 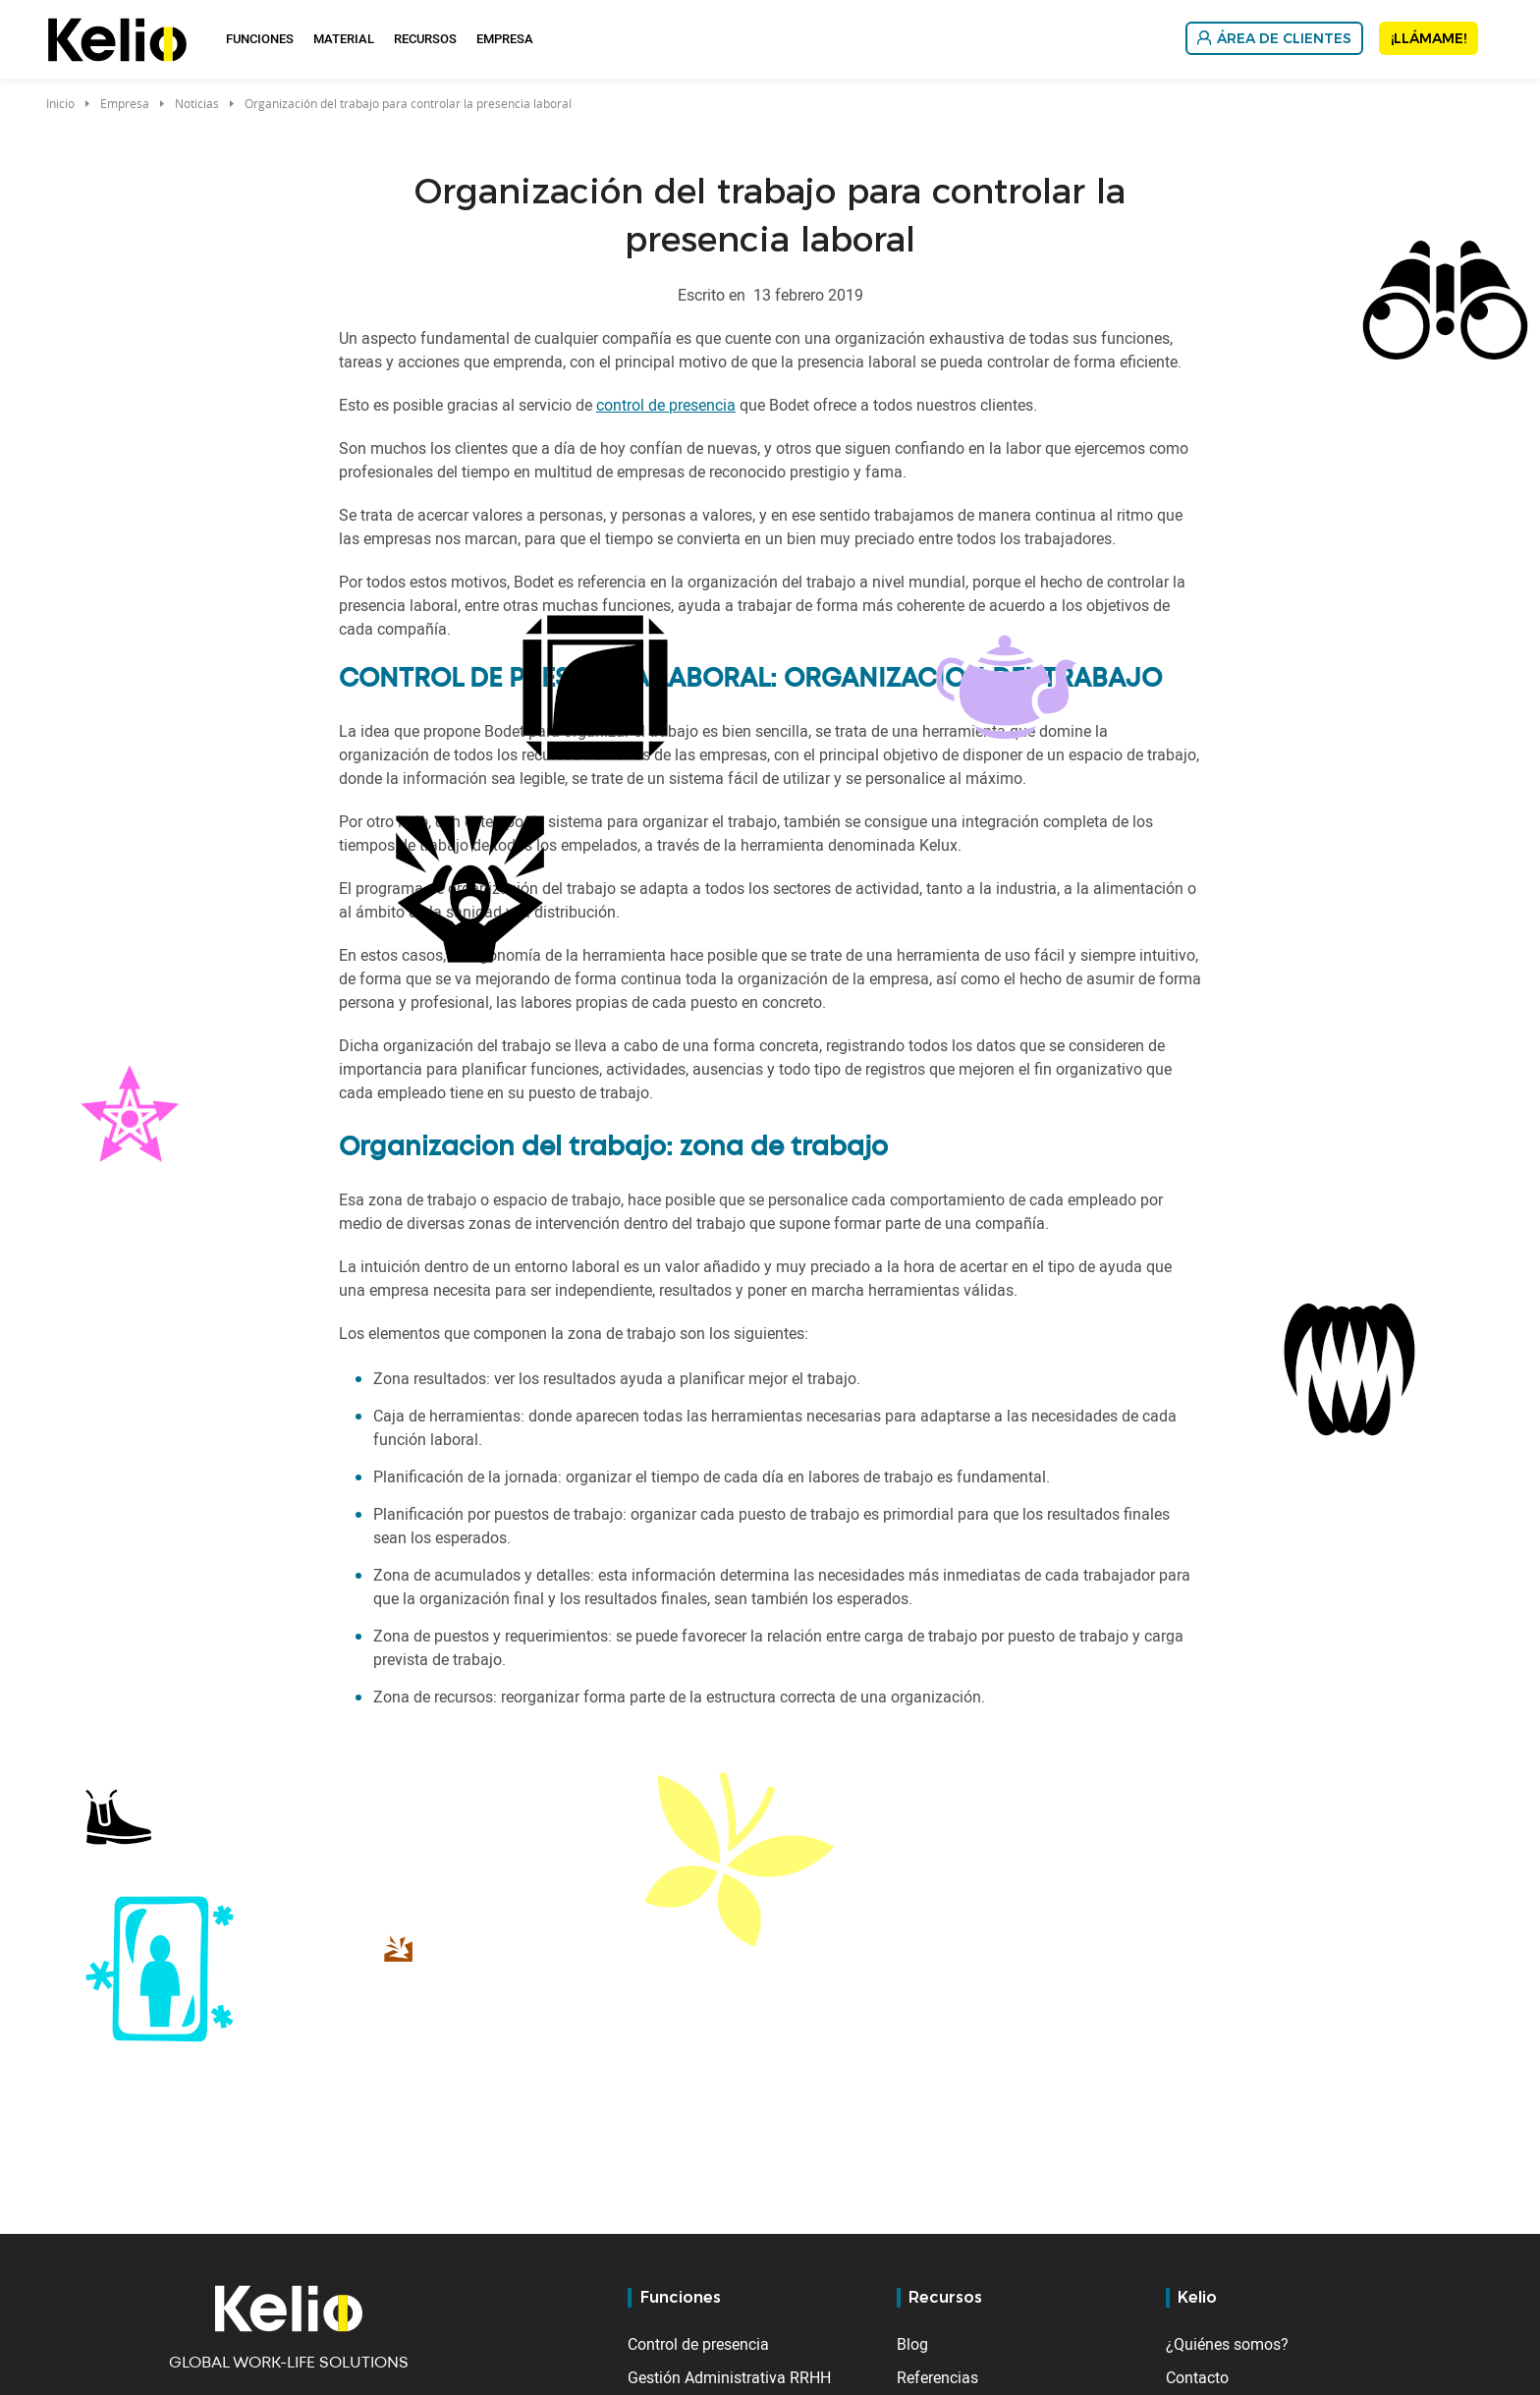 What do you see at coordinates (739, 1857) in the screenshot?
I see `nature or wildlife category indicator` at bounding box center [739, 1857].